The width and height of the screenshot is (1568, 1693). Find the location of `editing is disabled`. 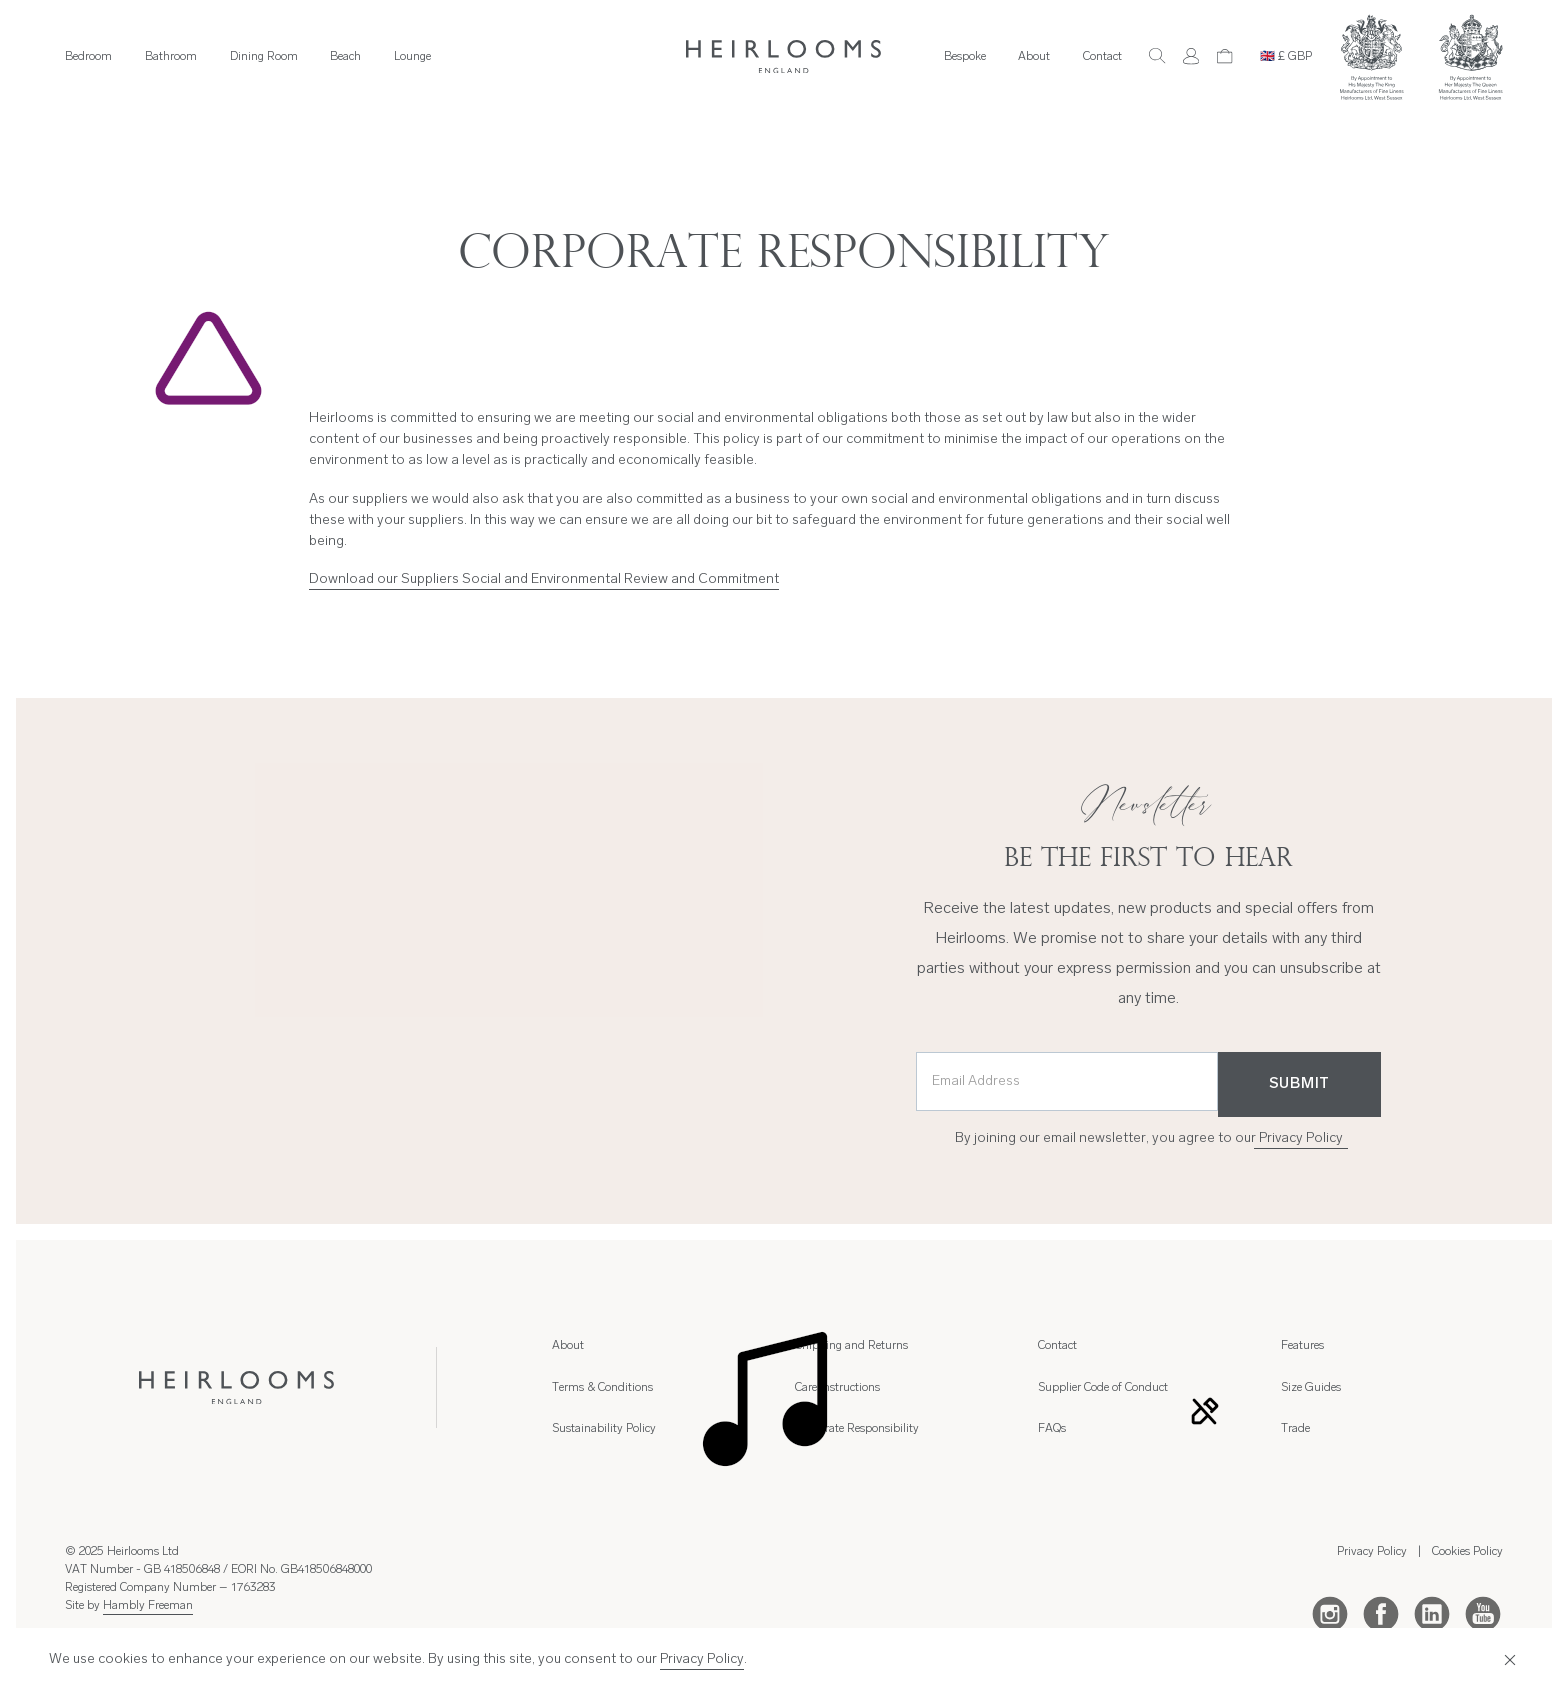

editing is disabled is located at coordinates (1204, 1411).